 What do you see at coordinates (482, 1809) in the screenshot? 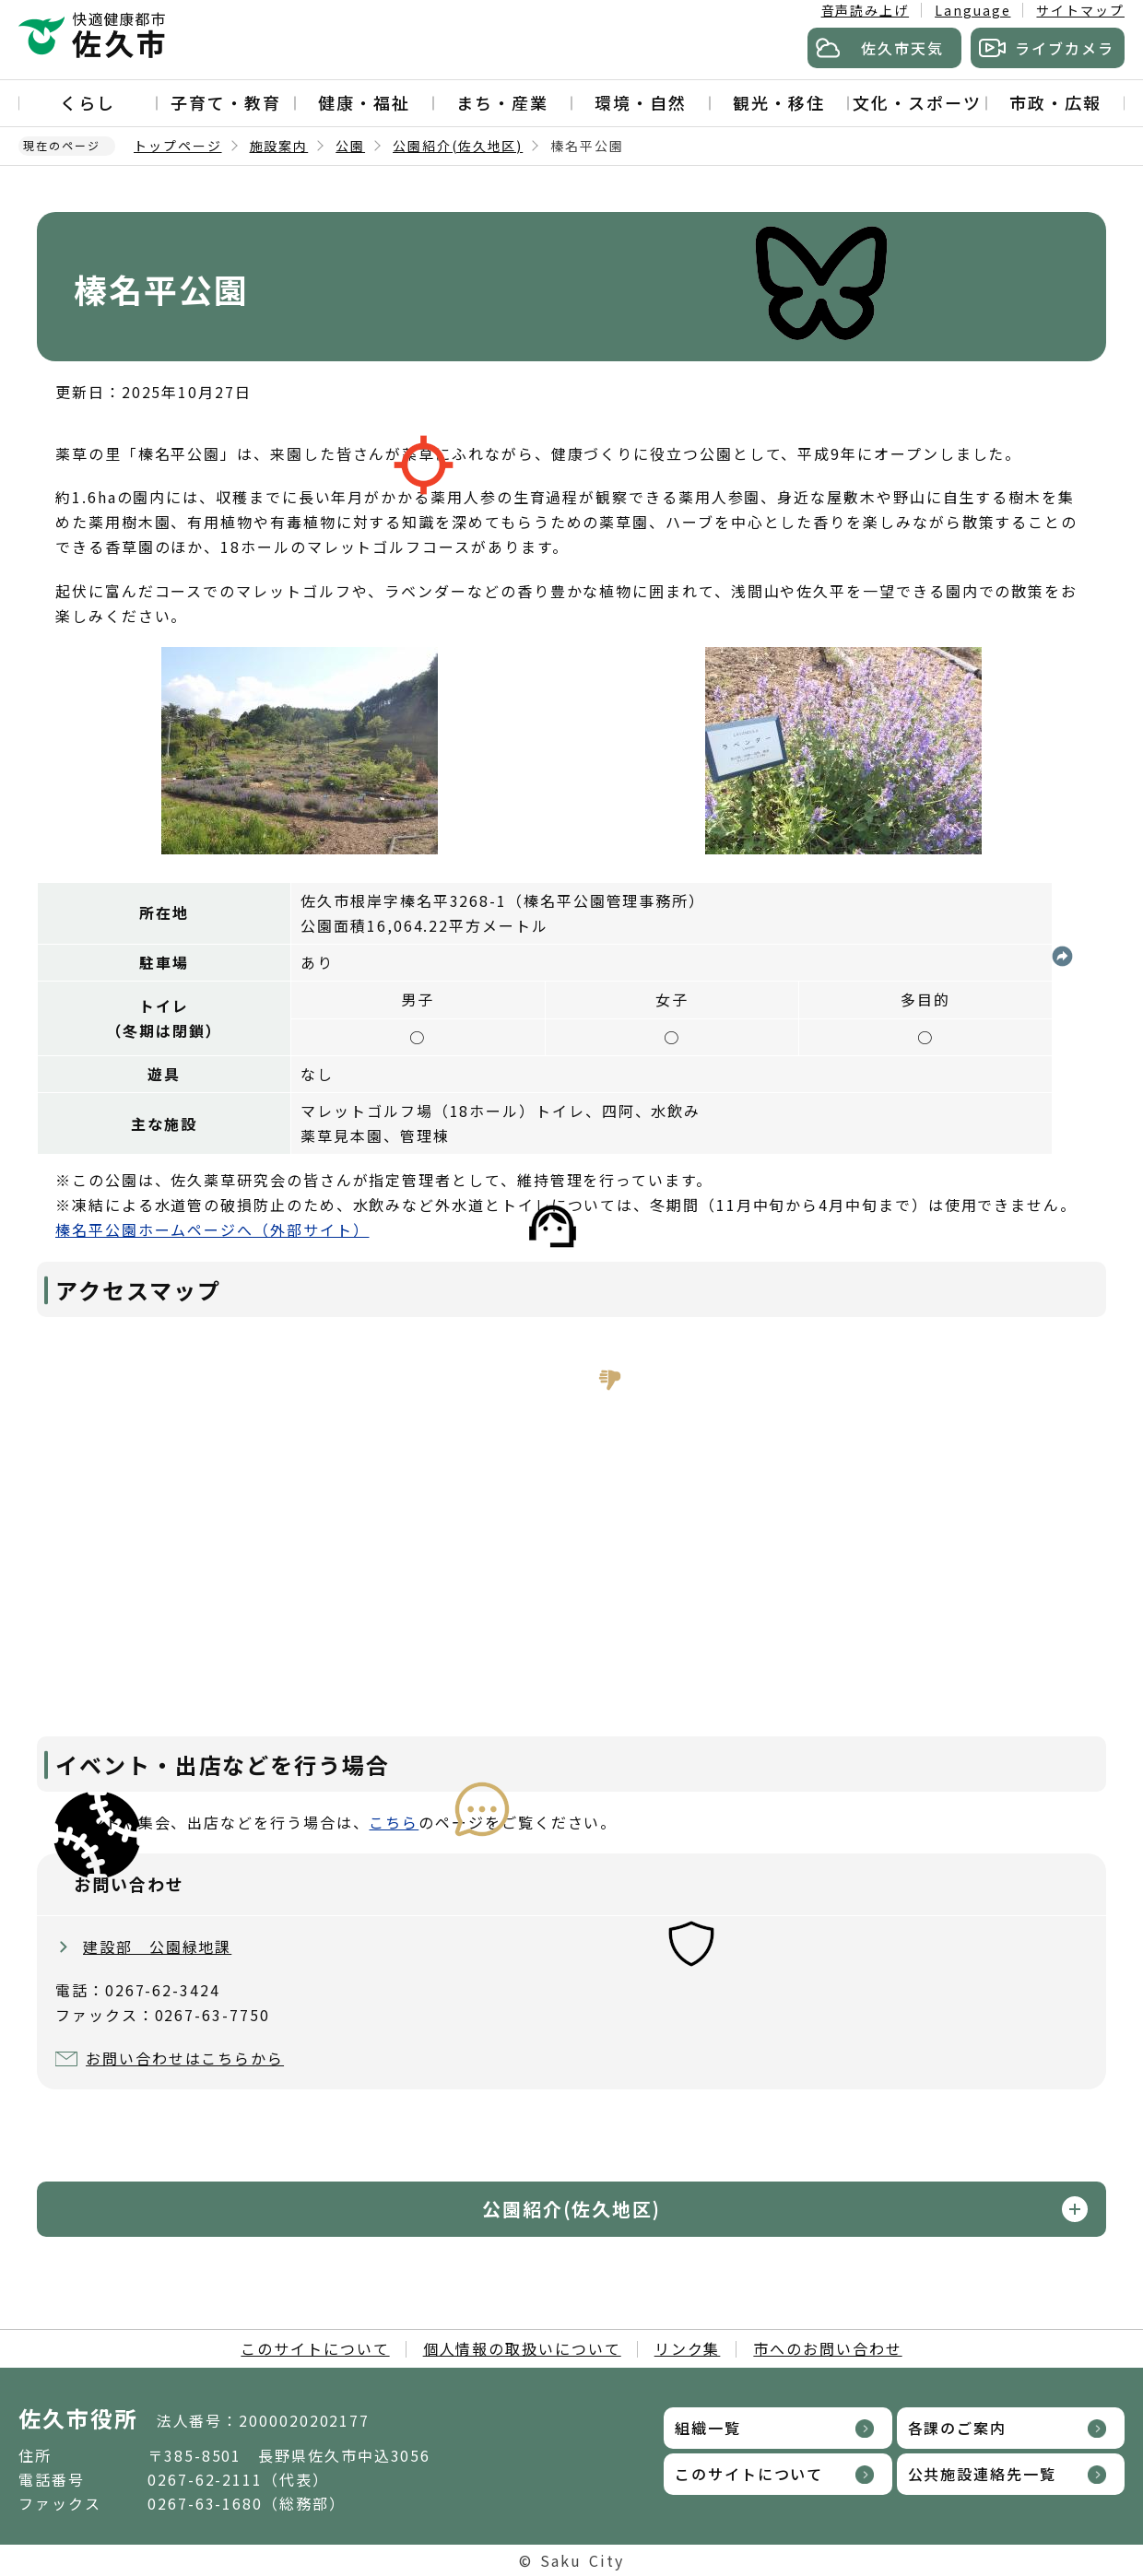
I see `open chat or messaging` at bounding box center [482, 1809].